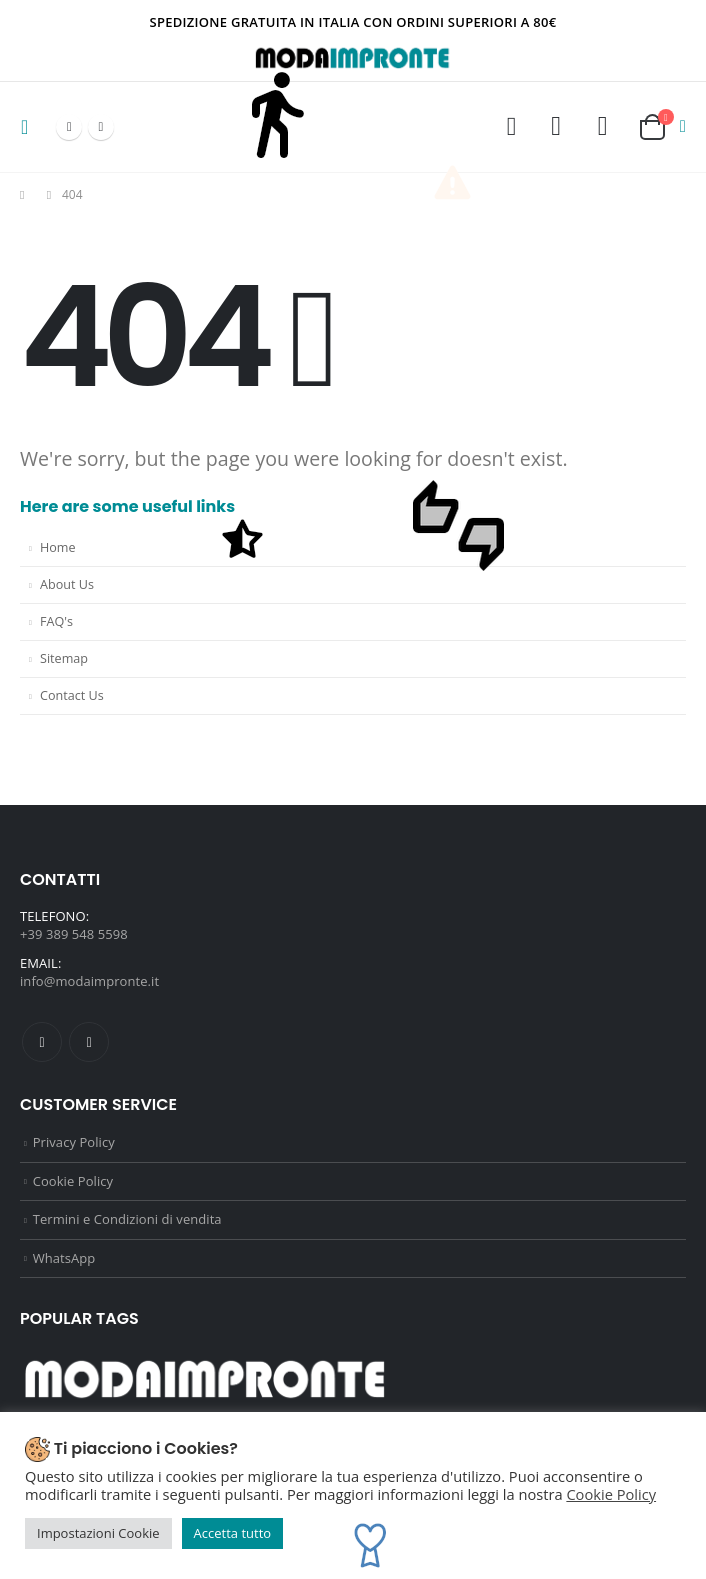 Image resolution: width=706 pixels, height=1579 pixels. Describe the element at coordinates (276, 114) in the screenshot. I see `get walking directions` at that location.